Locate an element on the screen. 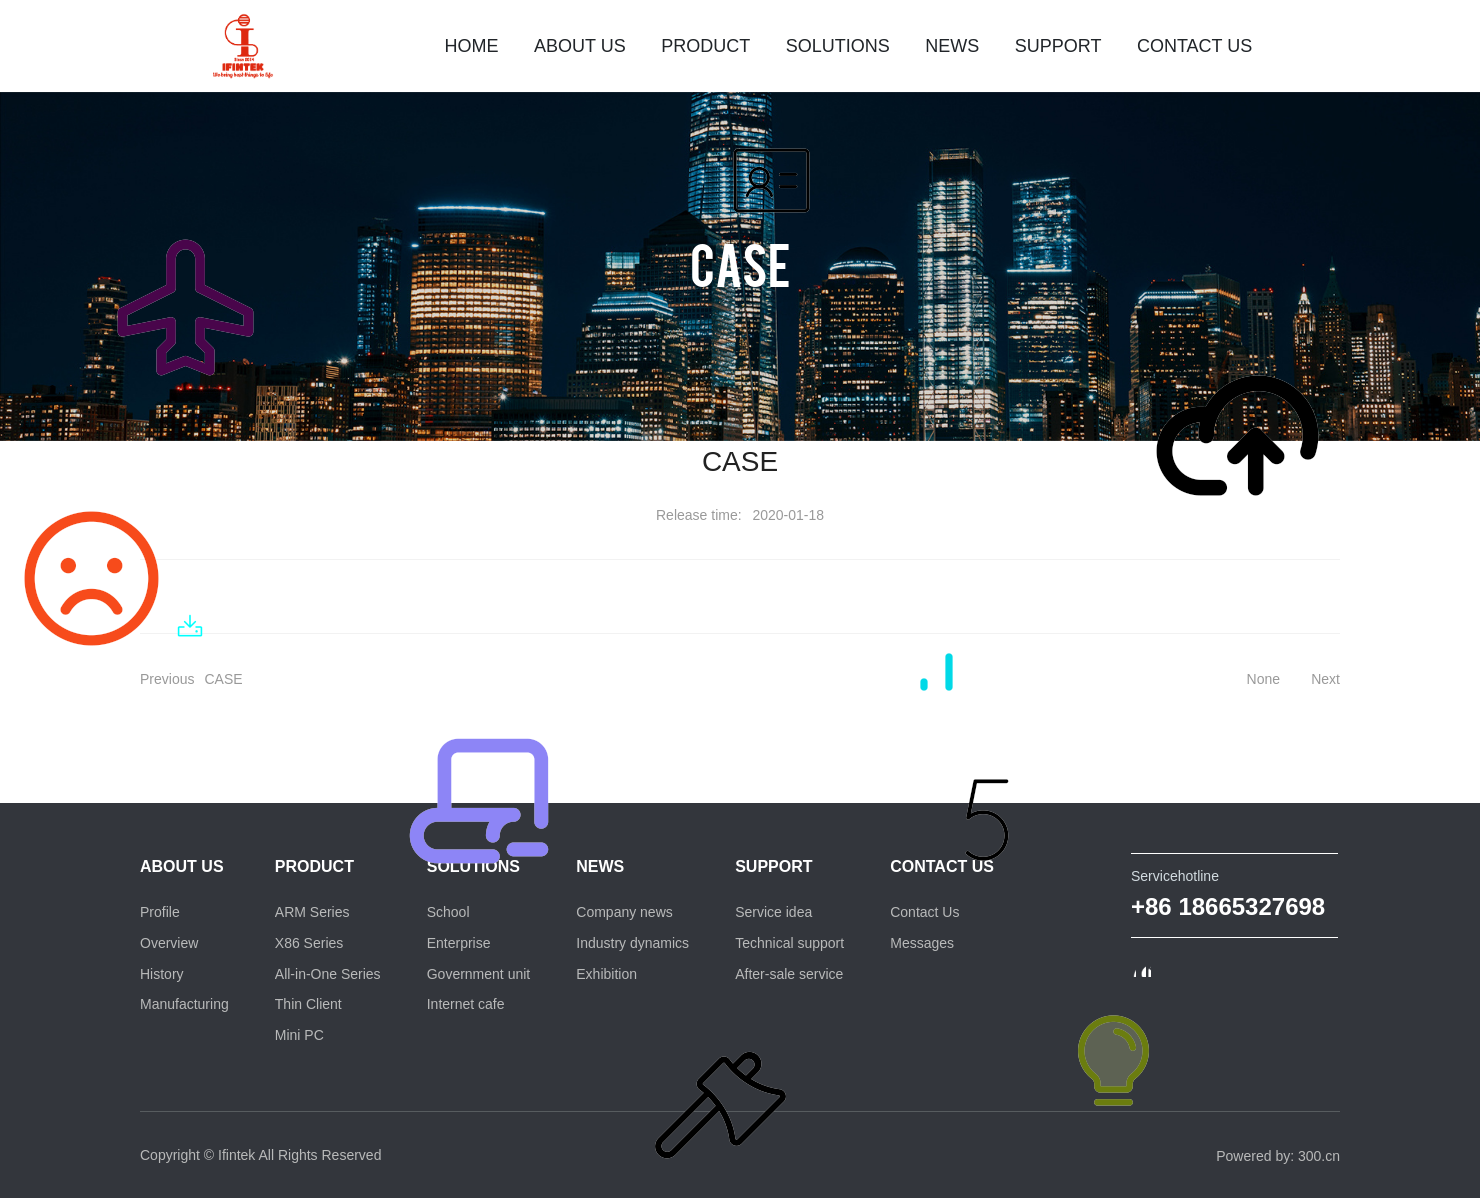 This screenshot has width=1480, height=1198. upload file to cloud storage is located at coordinates (1237, 435).